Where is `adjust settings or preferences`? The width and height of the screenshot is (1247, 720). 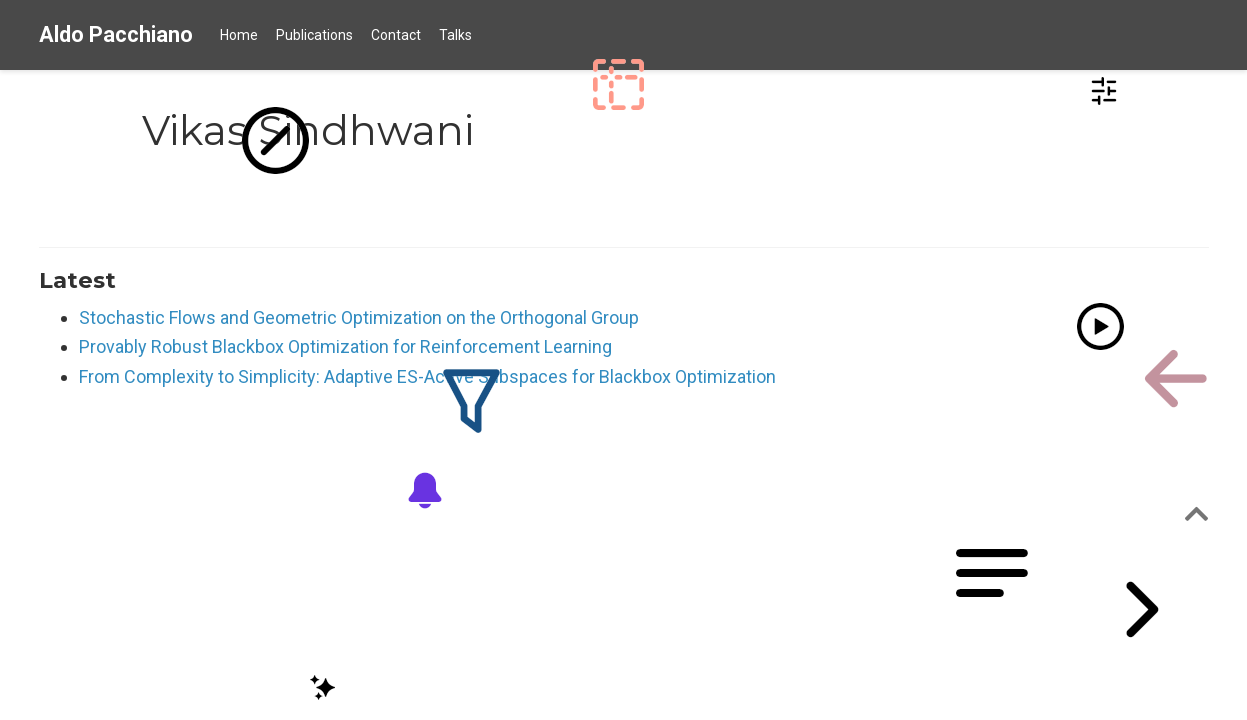
adjust settings or preferences is located at coordinates (1104, 91).